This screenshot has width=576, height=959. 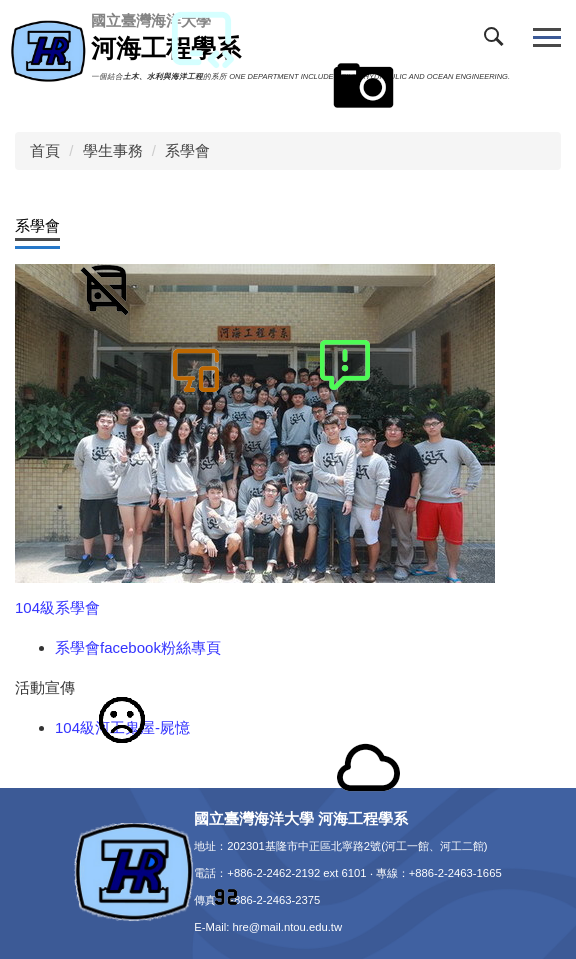 What do you see at coordinates (363, 85) in the screenshot?
I see `take a photo or access camera` at bounding box center [363, 85].